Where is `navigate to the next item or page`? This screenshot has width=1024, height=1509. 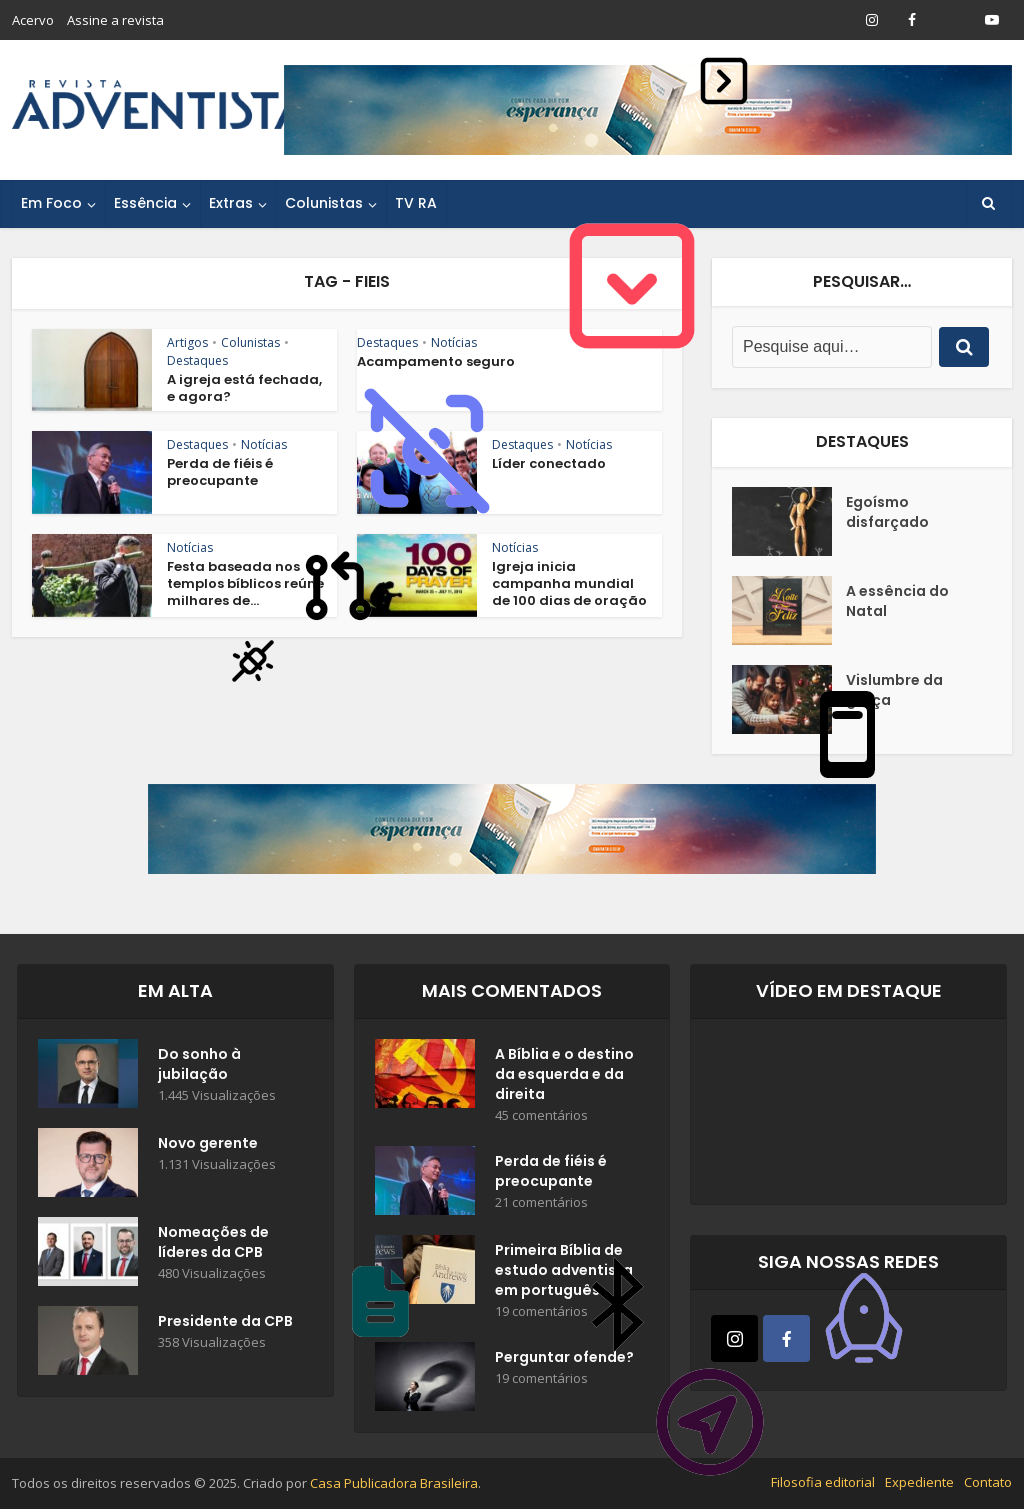 navigate to the next item or page is located at coordinates (724, 81).